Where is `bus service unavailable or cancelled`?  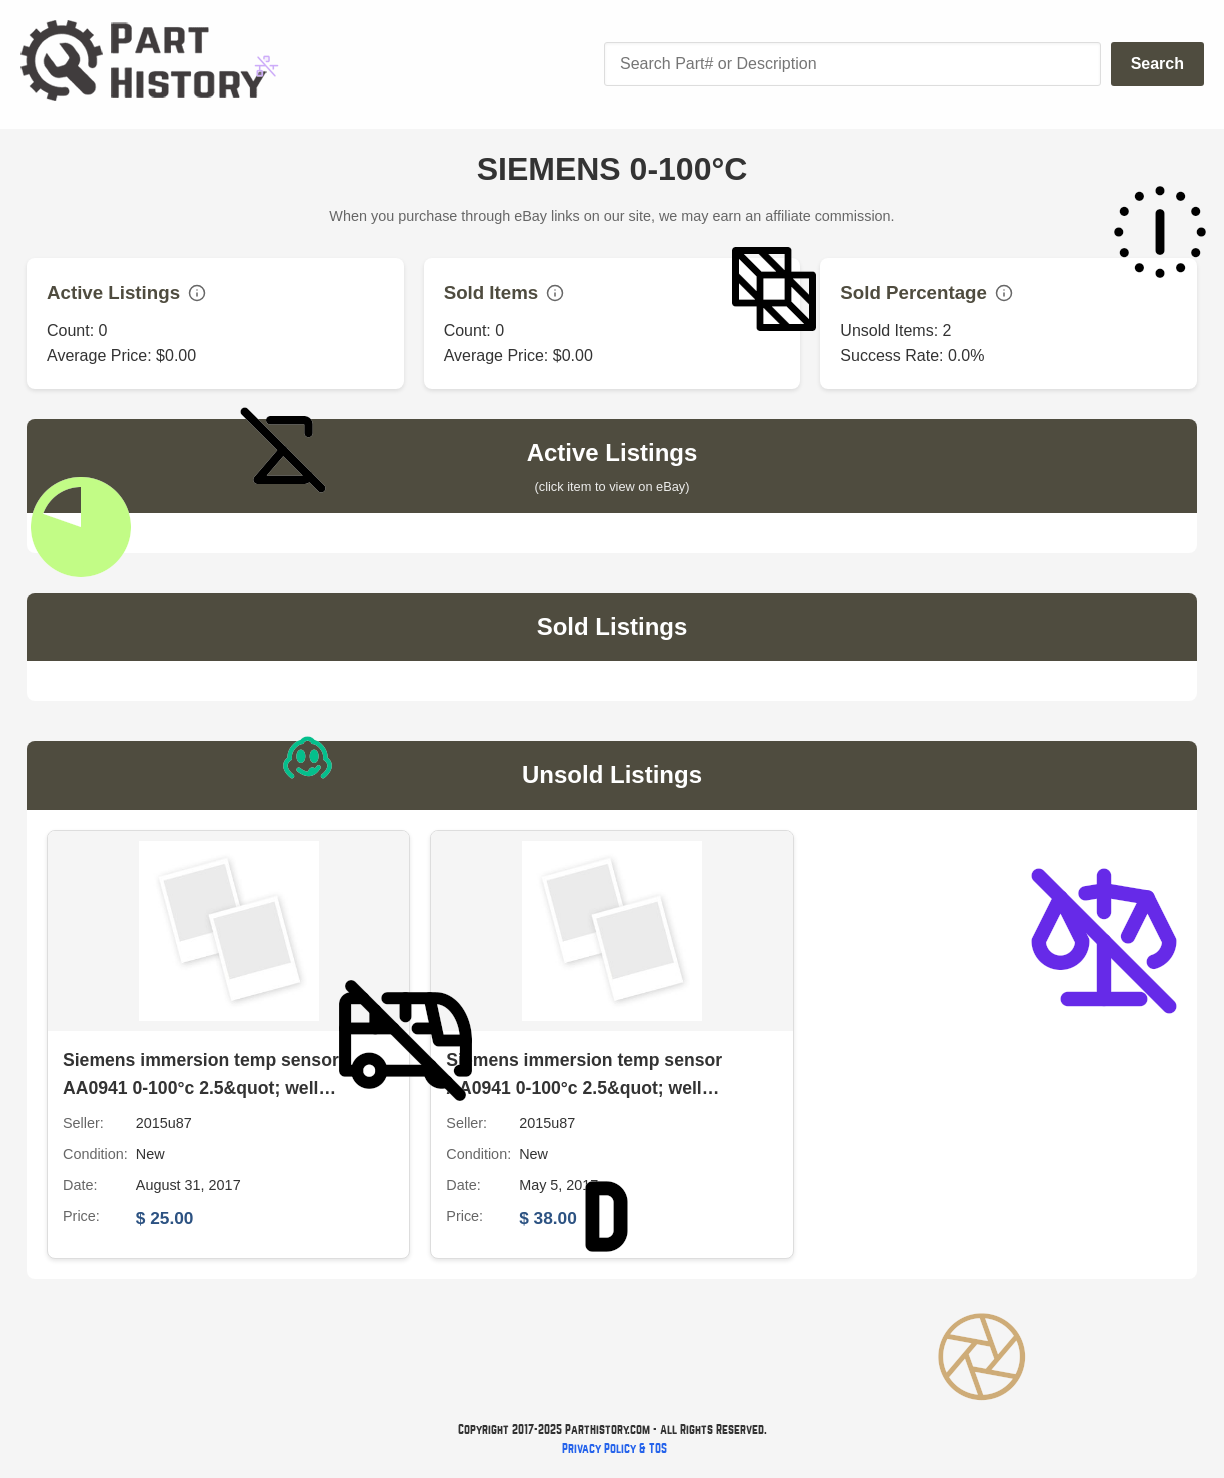
bus service unavailable or cancelled is located at coordinates (405, 1040).